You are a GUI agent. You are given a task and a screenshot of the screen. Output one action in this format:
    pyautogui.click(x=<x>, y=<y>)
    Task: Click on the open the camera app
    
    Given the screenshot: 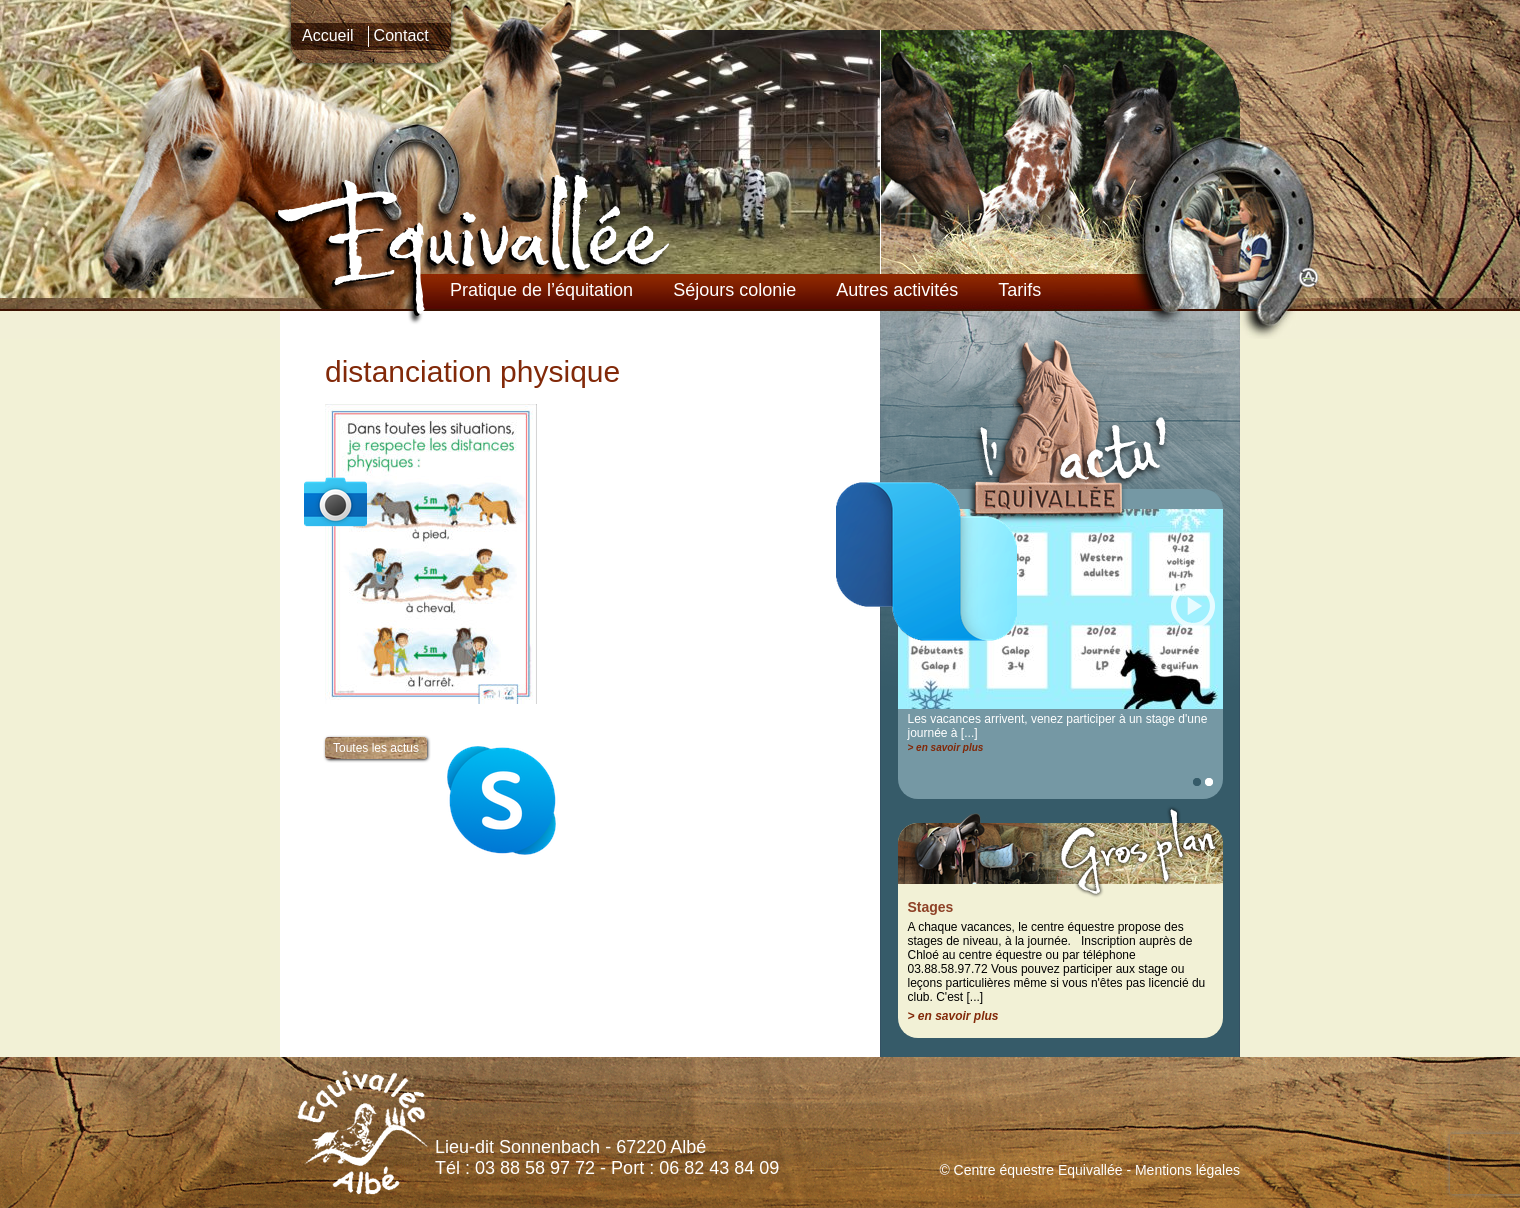 What is the action you would take?
    pyautogui.click(x=335, y=502)
    